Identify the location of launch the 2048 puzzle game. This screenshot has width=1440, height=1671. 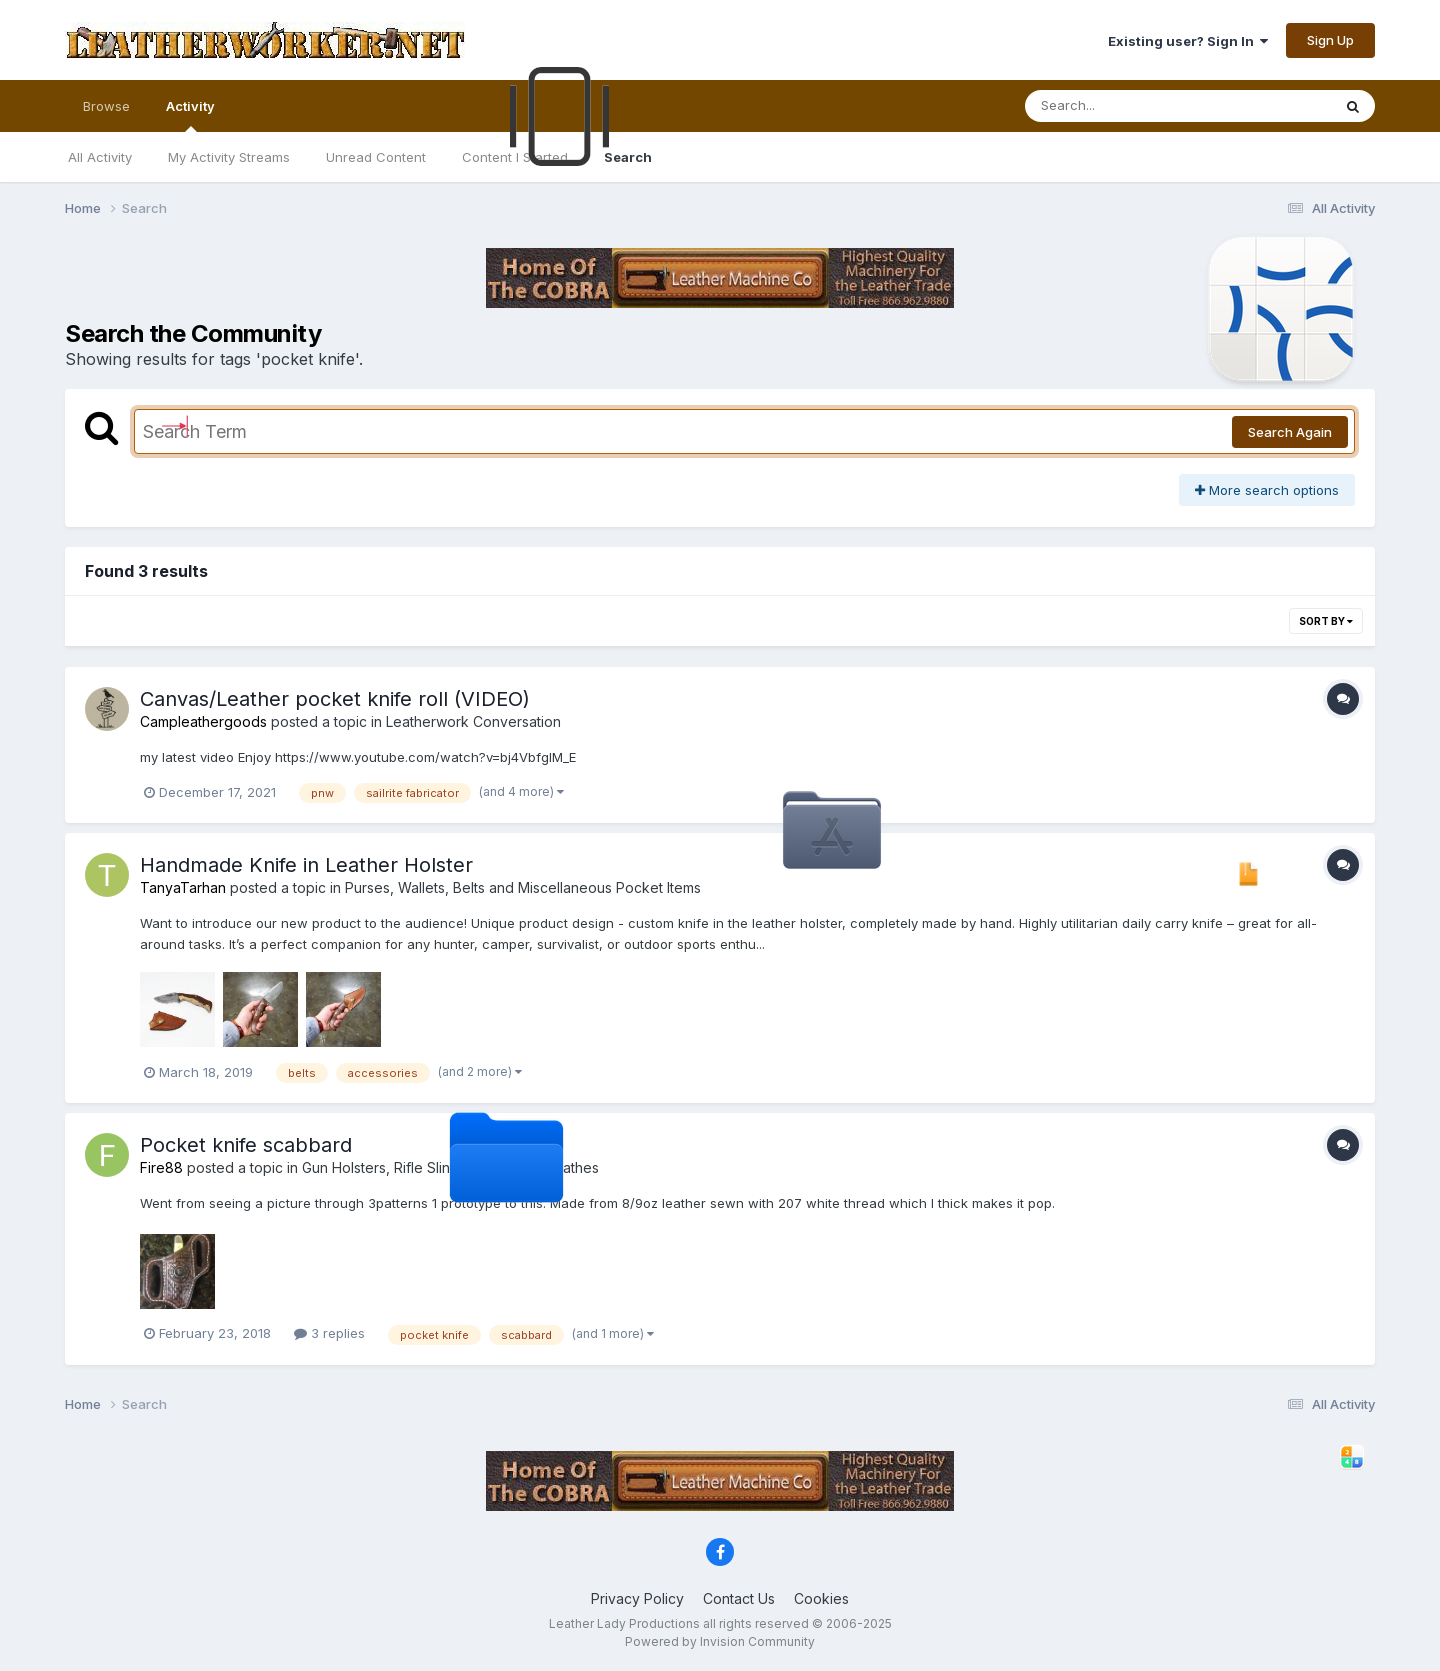
(1352, 1457).